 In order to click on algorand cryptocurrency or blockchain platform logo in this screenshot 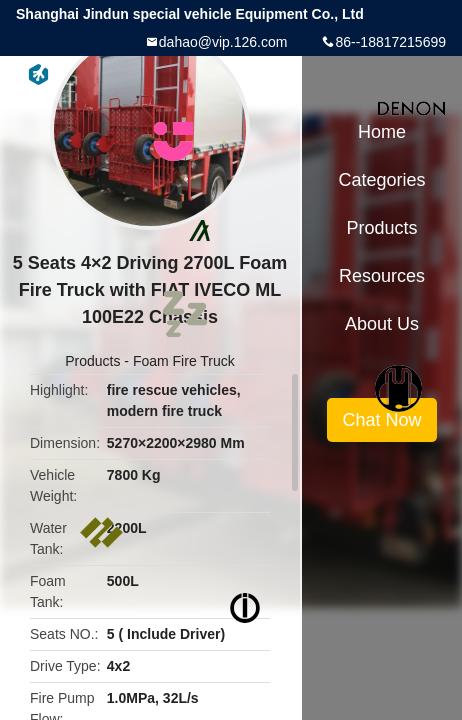, I will do `click(199, 230)`.